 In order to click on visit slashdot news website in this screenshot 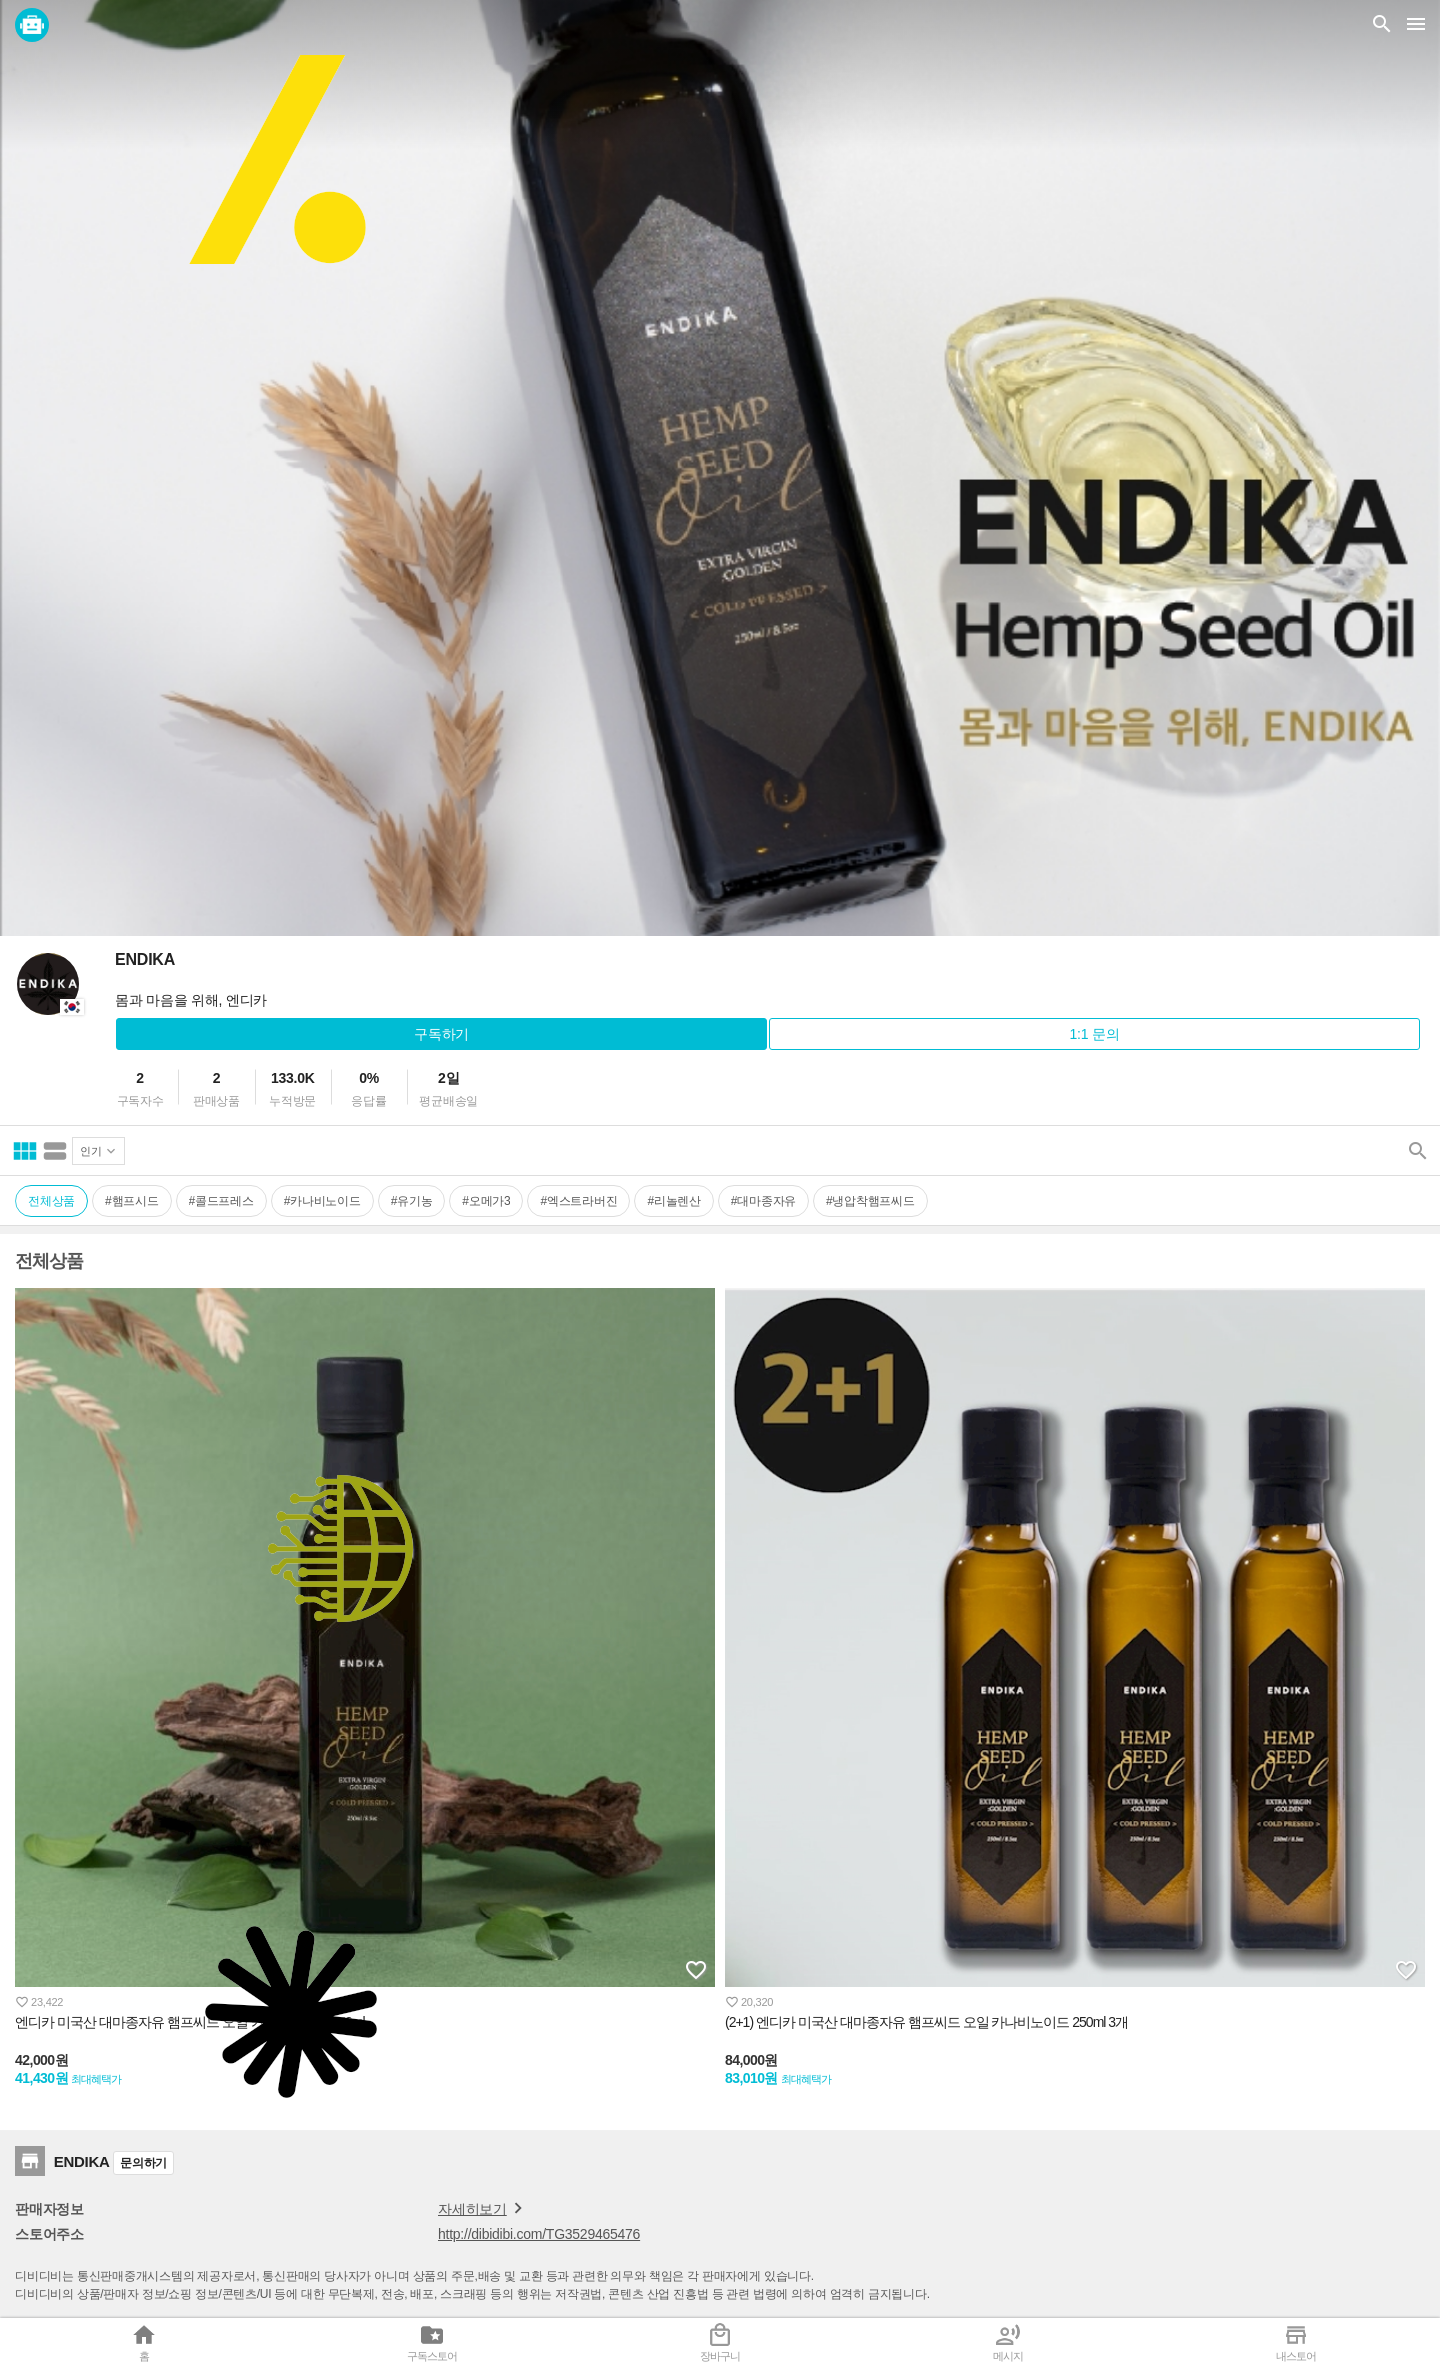, I will do `click(277, 159)`.